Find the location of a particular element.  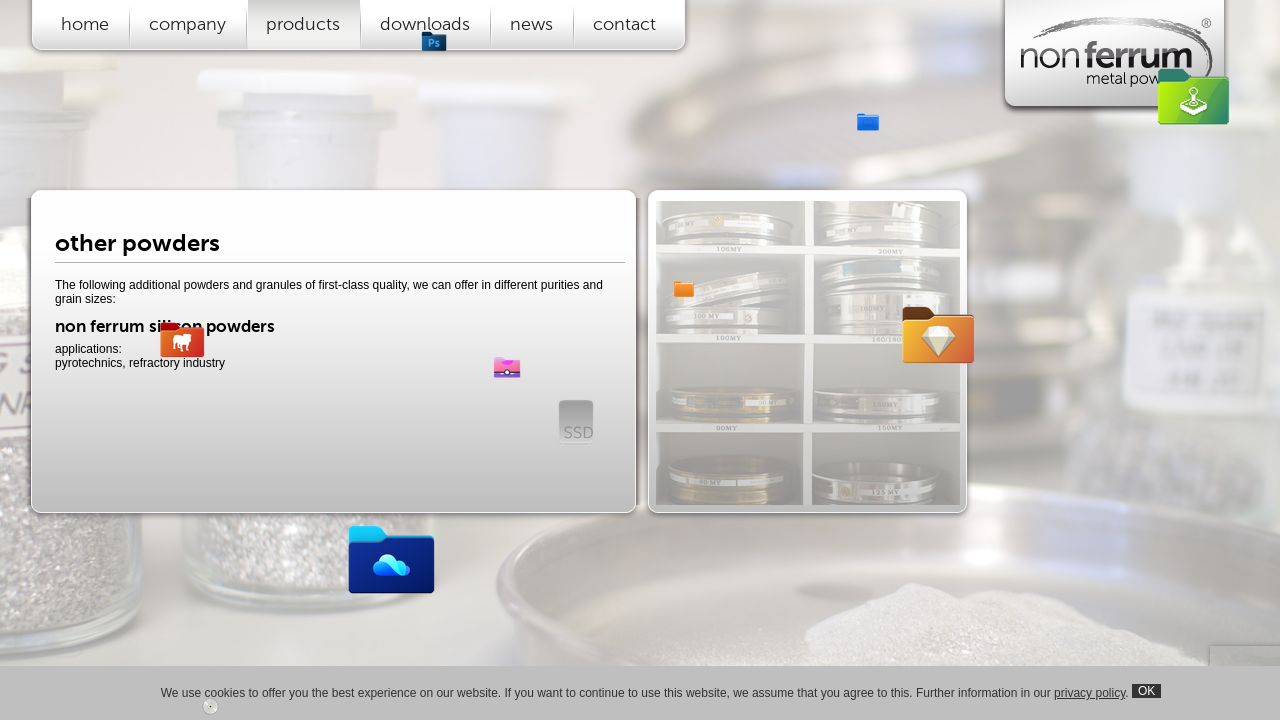

open desktop folder is located at coordinates (868, 122).